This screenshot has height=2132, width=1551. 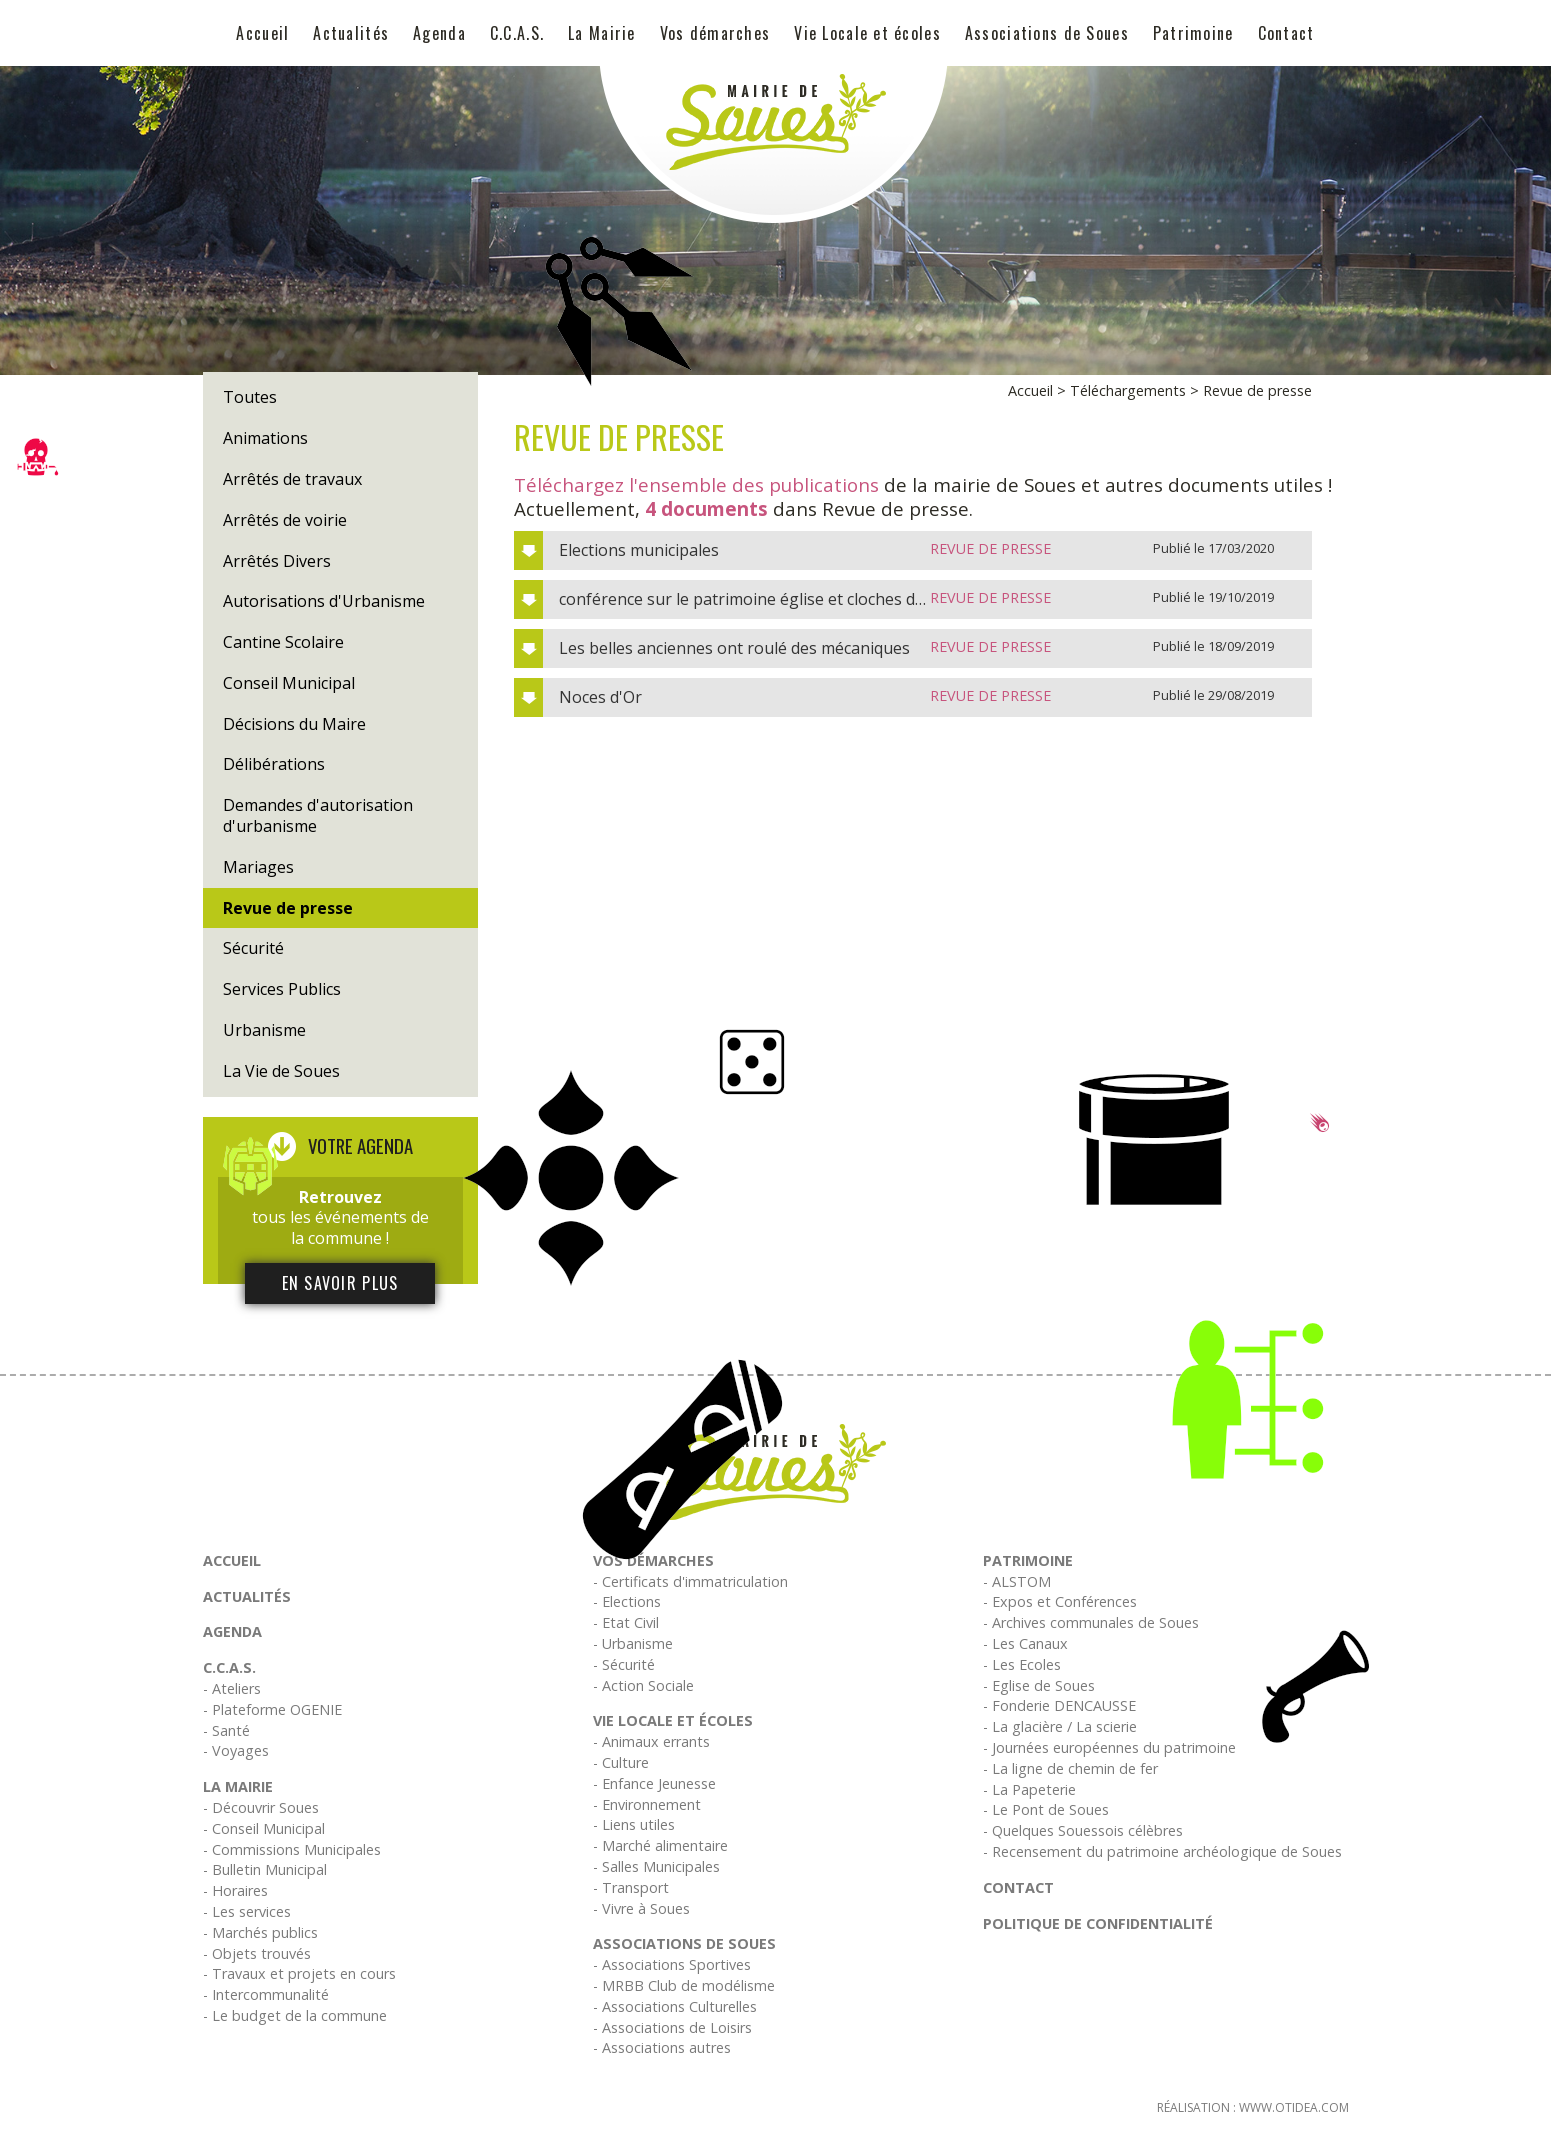 I want to click on indicates luck or chance-based game mechanic, so click(x=571, y=1178).